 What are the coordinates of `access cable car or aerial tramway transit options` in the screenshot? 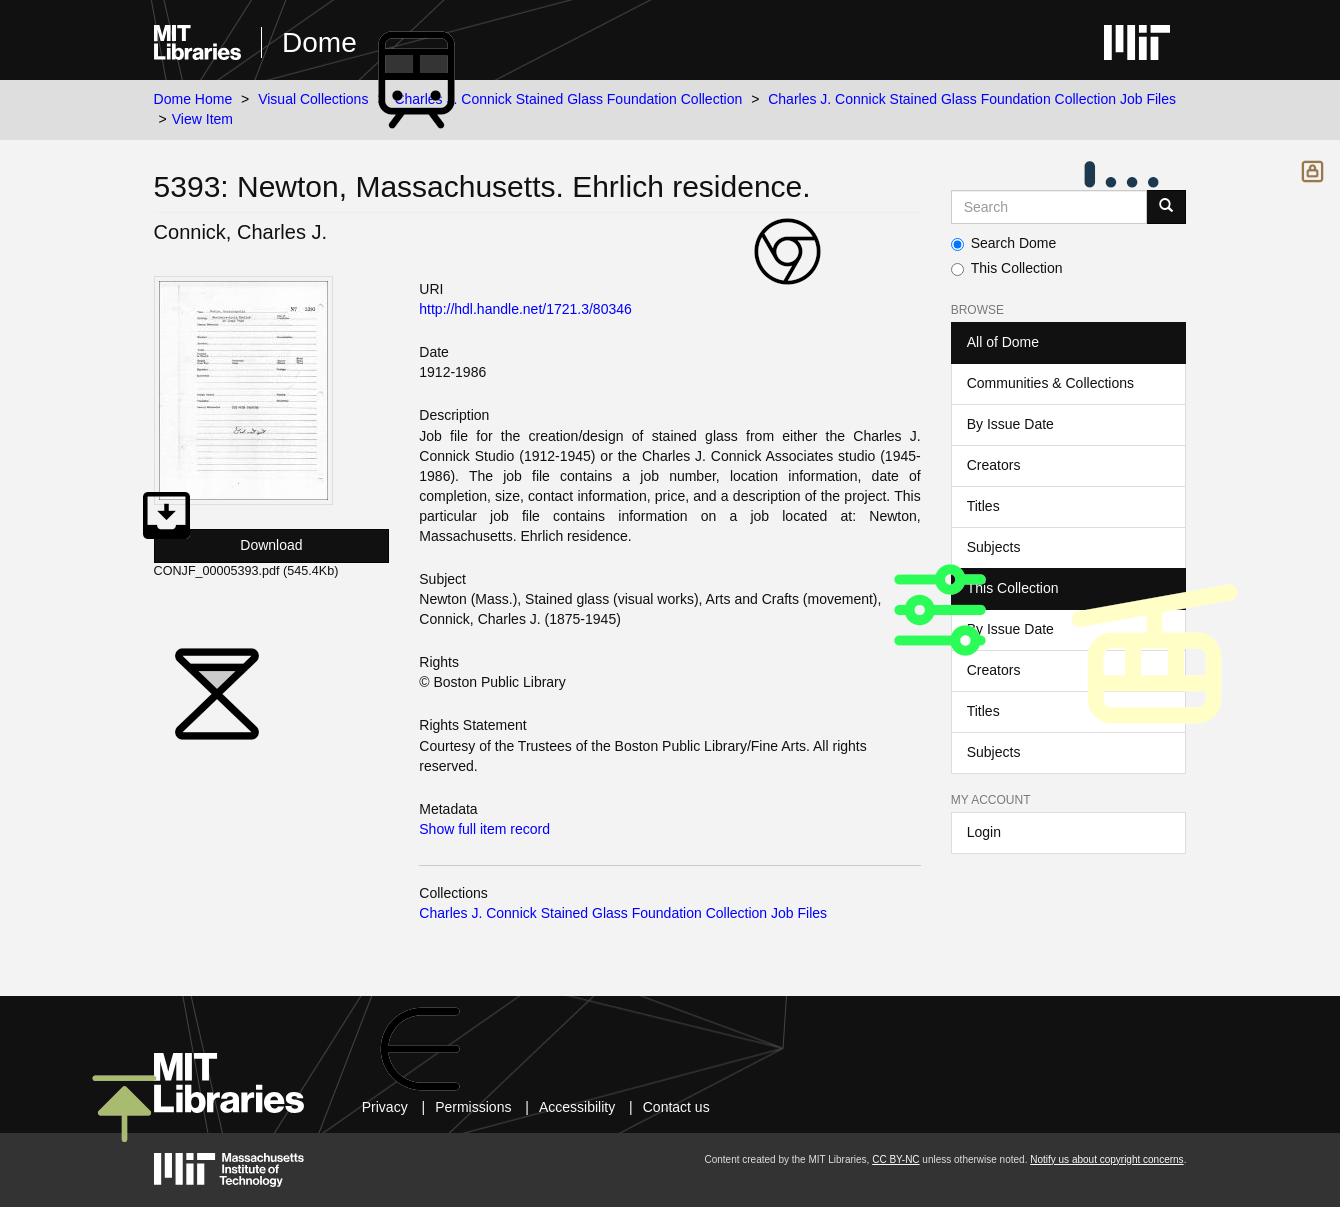 It's located at (1154, 656).